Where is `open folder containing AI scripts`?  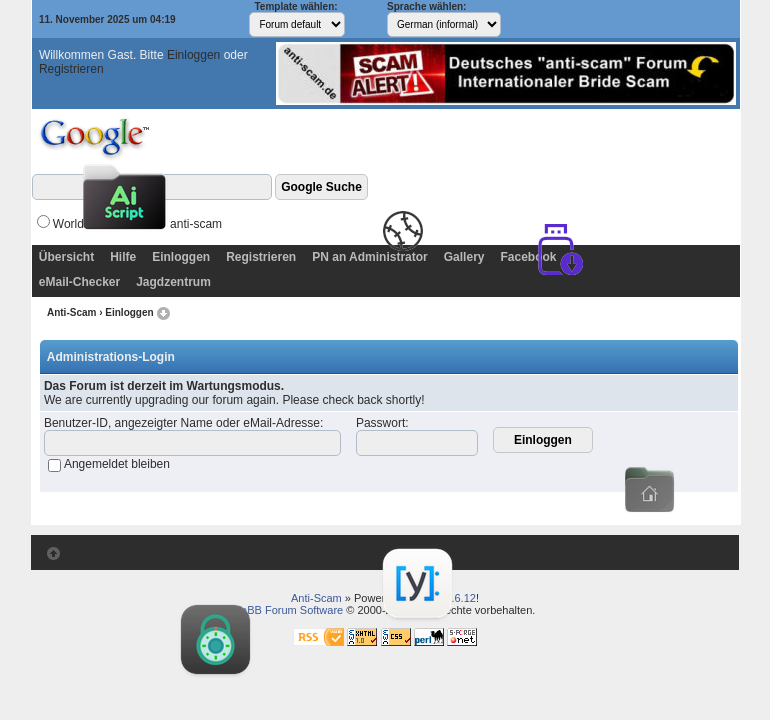 open folder containing AI scripts is located at coordinates (124, 199).